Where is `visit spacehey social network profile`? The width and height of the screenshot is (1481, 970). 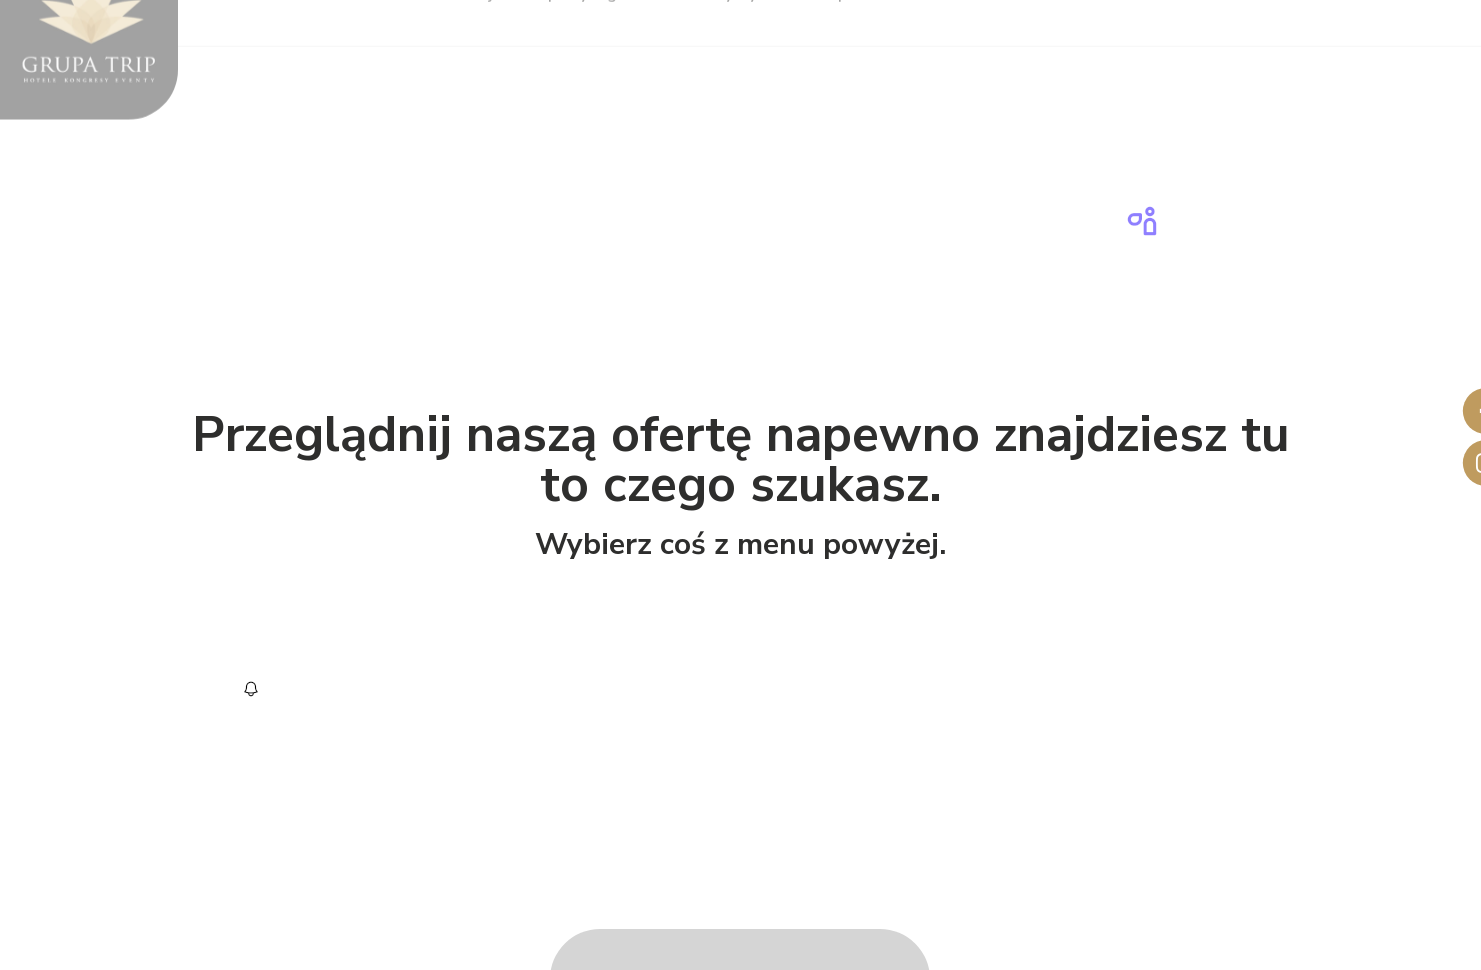
visit spacehey social network profile is located at coordinates (1142, 221).